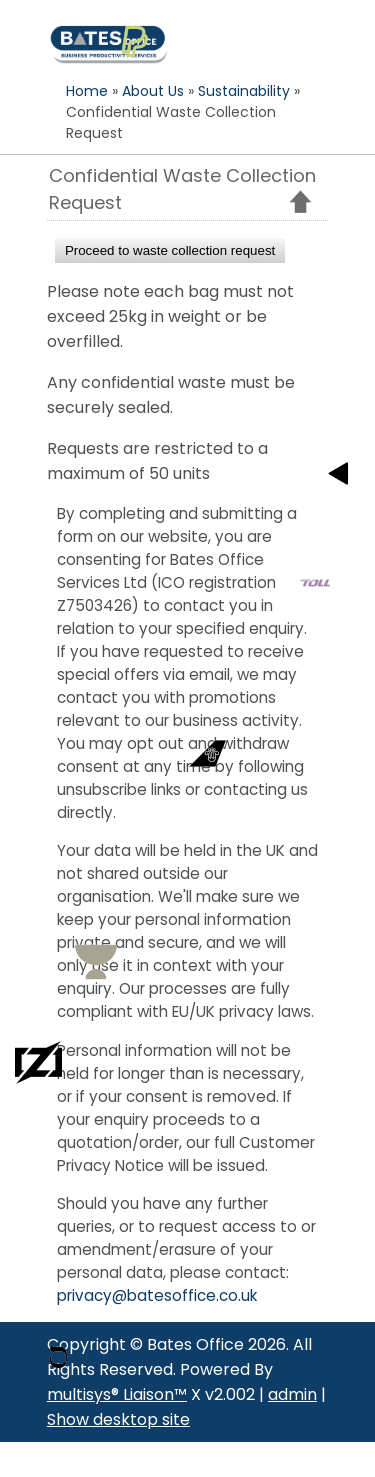  Describe the element at coordinates (135, 41) in the screenshot. I see `pay with PayPal` at that location.